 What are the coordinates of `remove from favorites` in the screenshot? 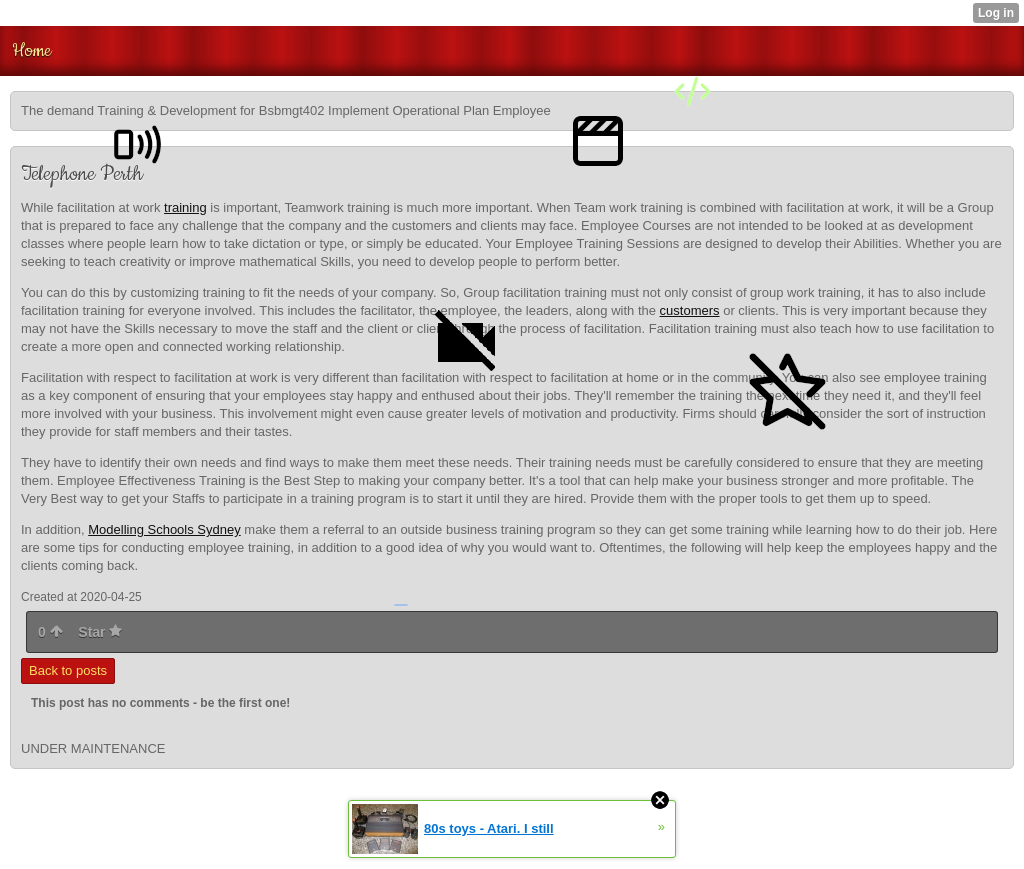 It's located at (787, 391).